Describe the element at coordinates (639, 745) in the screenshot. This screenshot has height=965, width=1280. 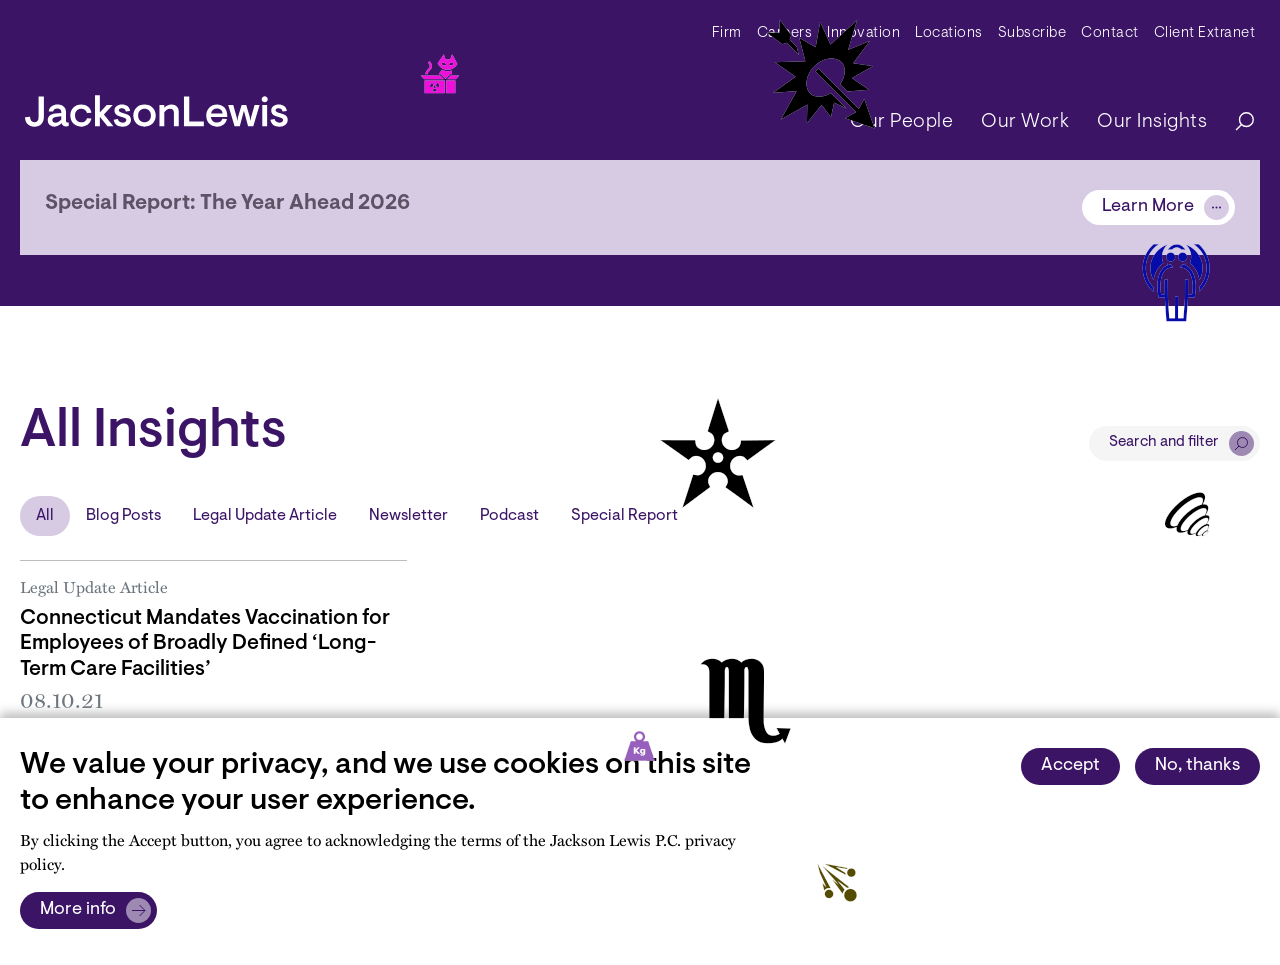
I see `adjust item weight or mass settings` at that location.